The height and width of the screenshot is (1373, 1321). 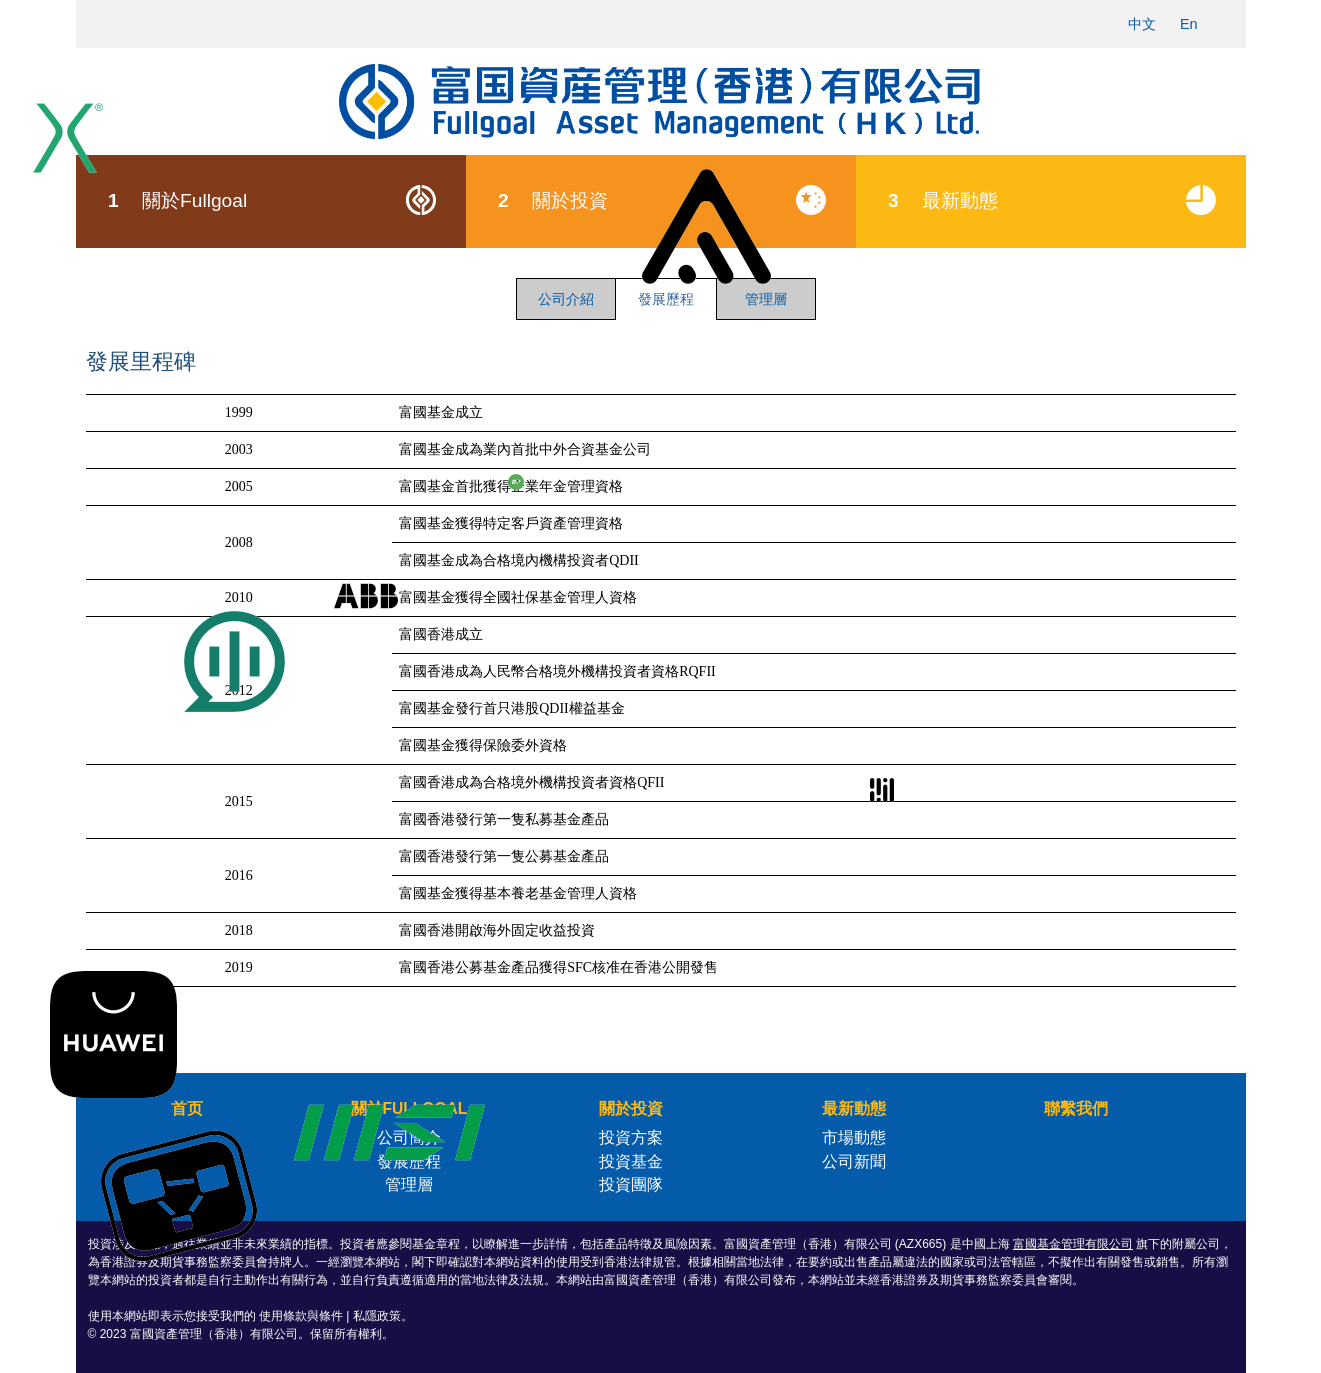 What do you see at coordinates (179, 1196) in the screenshot?
I see `freedesktop.org project logo` at bounding box center [179, 1196].